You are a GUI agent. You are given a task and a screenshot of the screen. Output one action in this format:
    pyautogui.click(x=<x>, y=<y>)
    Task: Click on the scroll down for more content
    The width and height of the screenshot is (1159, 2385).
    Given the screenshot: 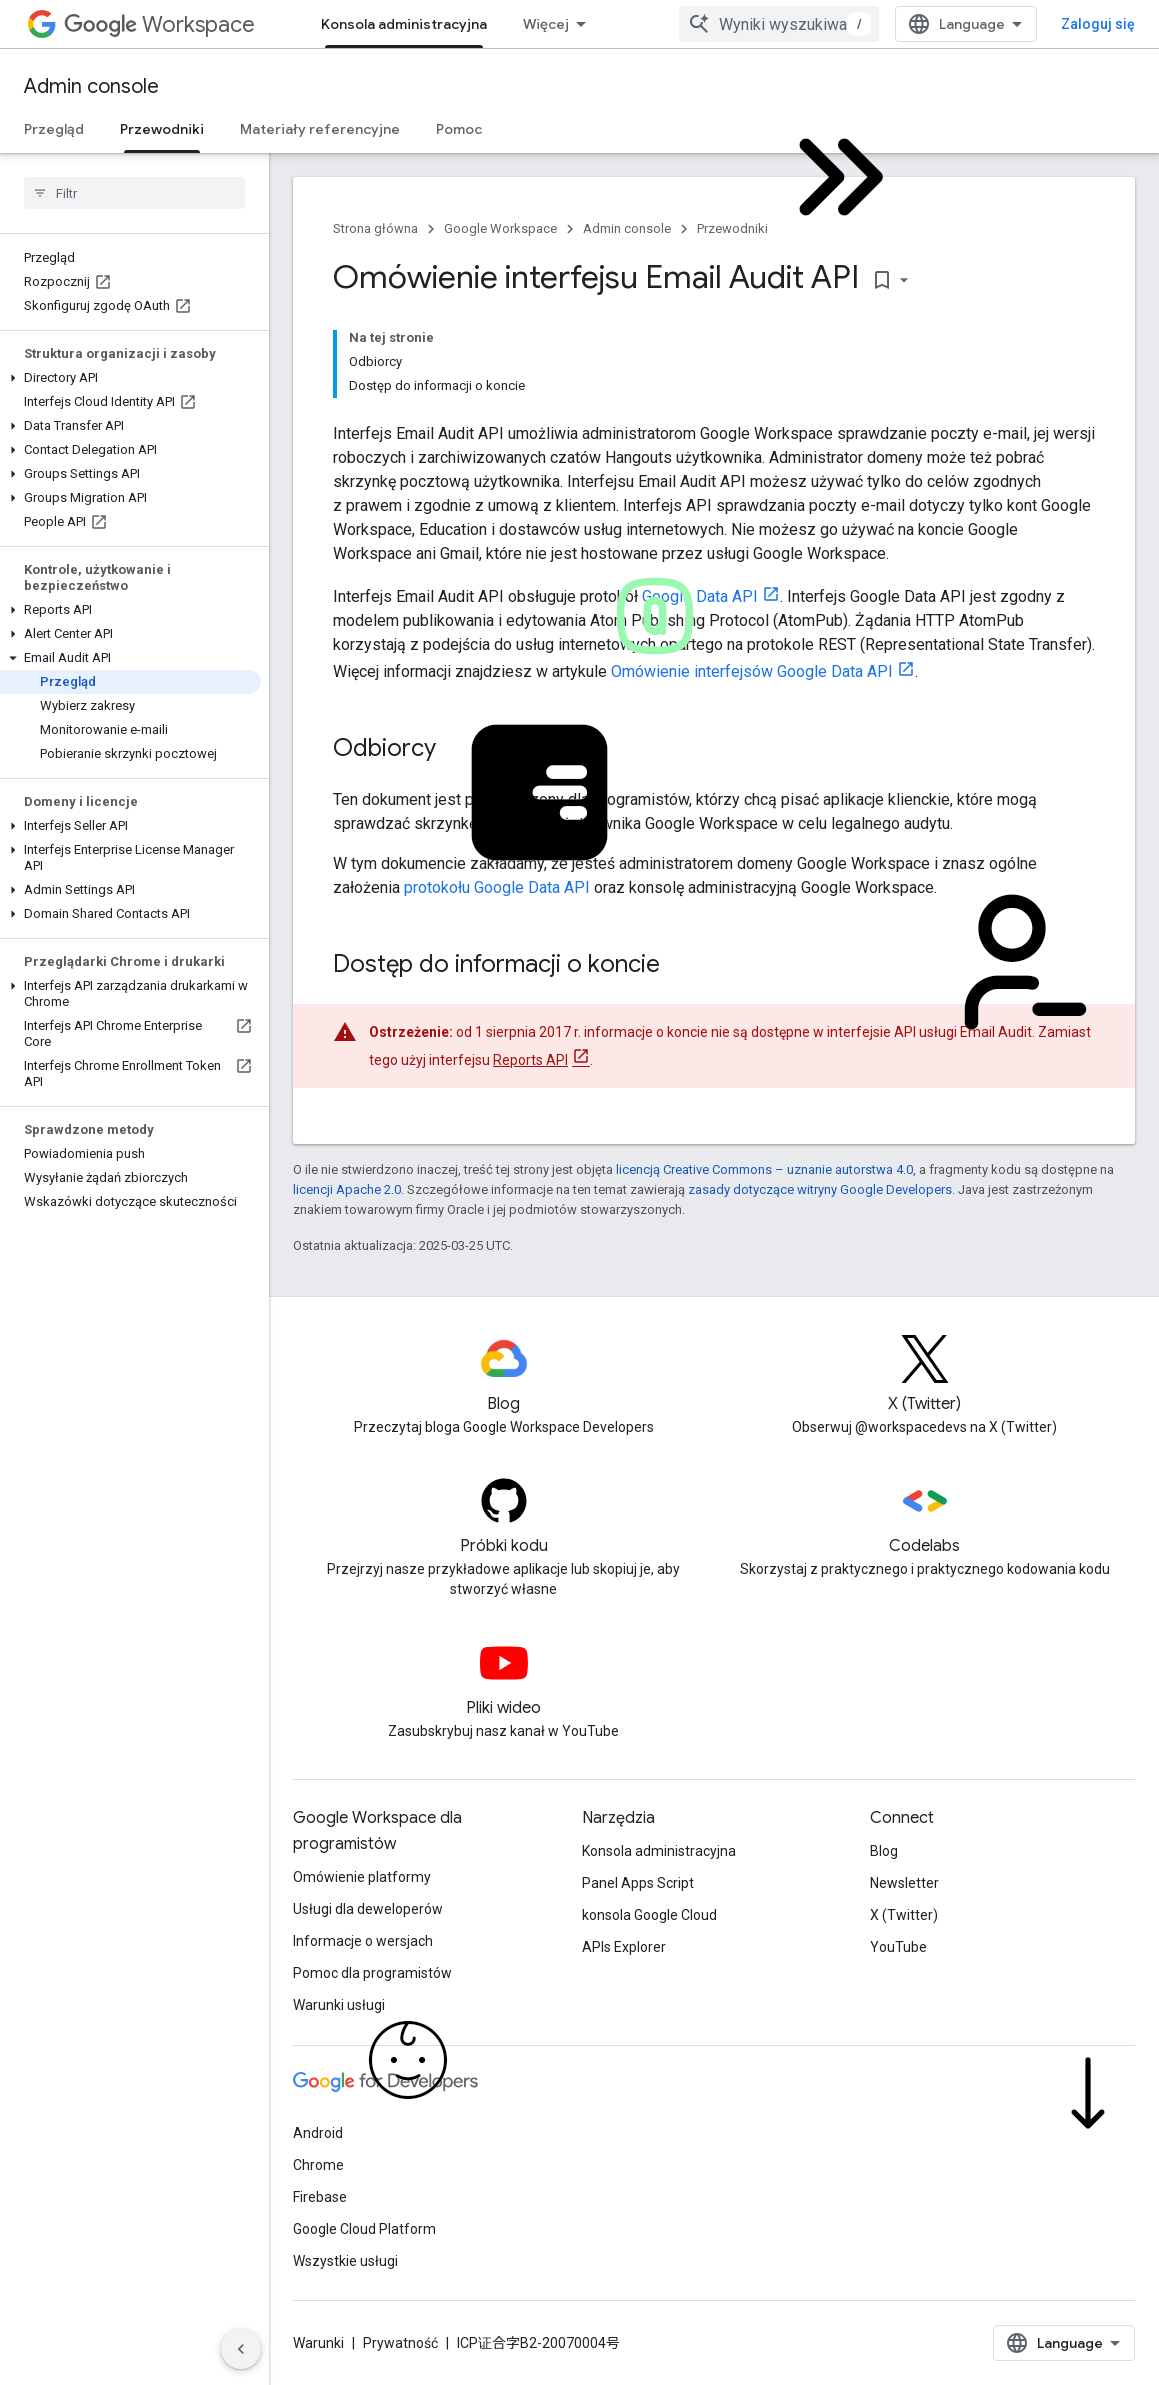 What is the action you would take?
    pyautogui.click(x=1088, y=2093)
    